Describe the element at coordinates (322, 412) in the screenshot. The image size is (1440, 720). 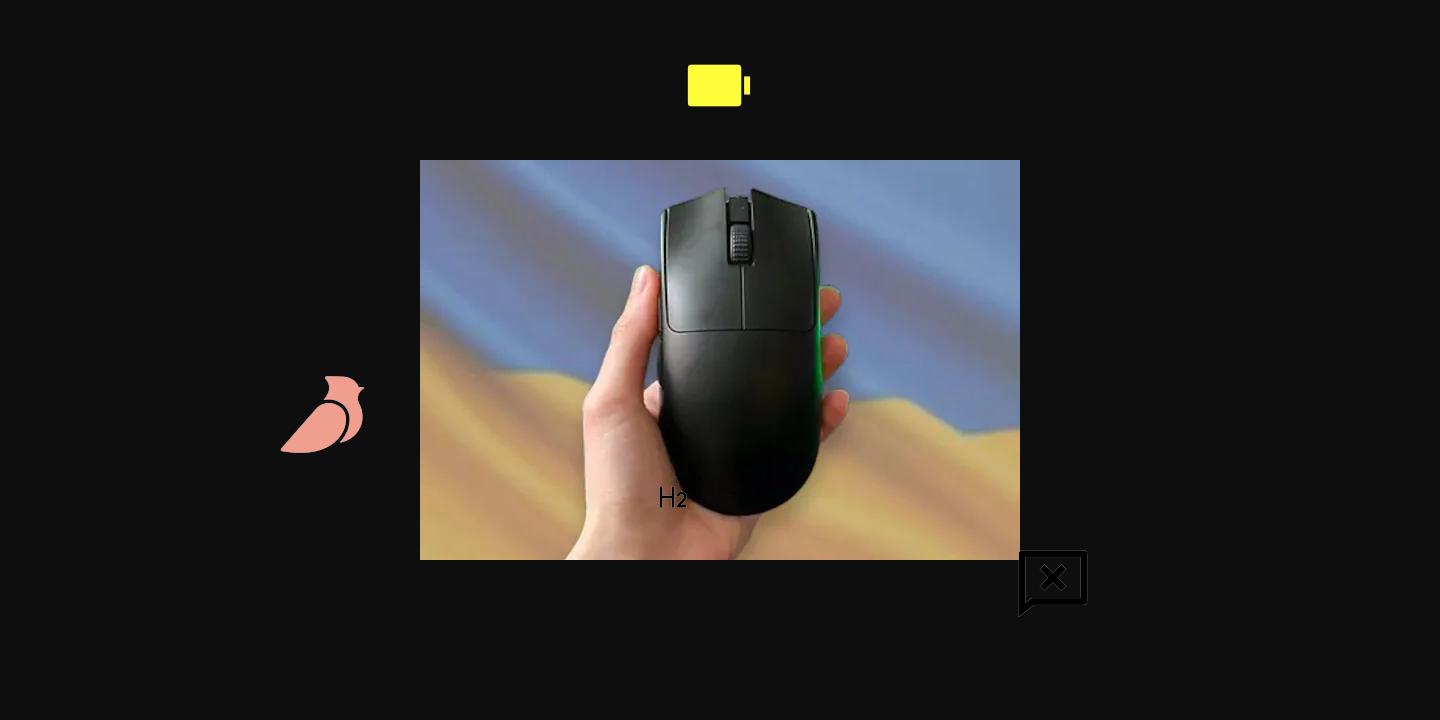
I see `open yuque documentation platform` at that location.